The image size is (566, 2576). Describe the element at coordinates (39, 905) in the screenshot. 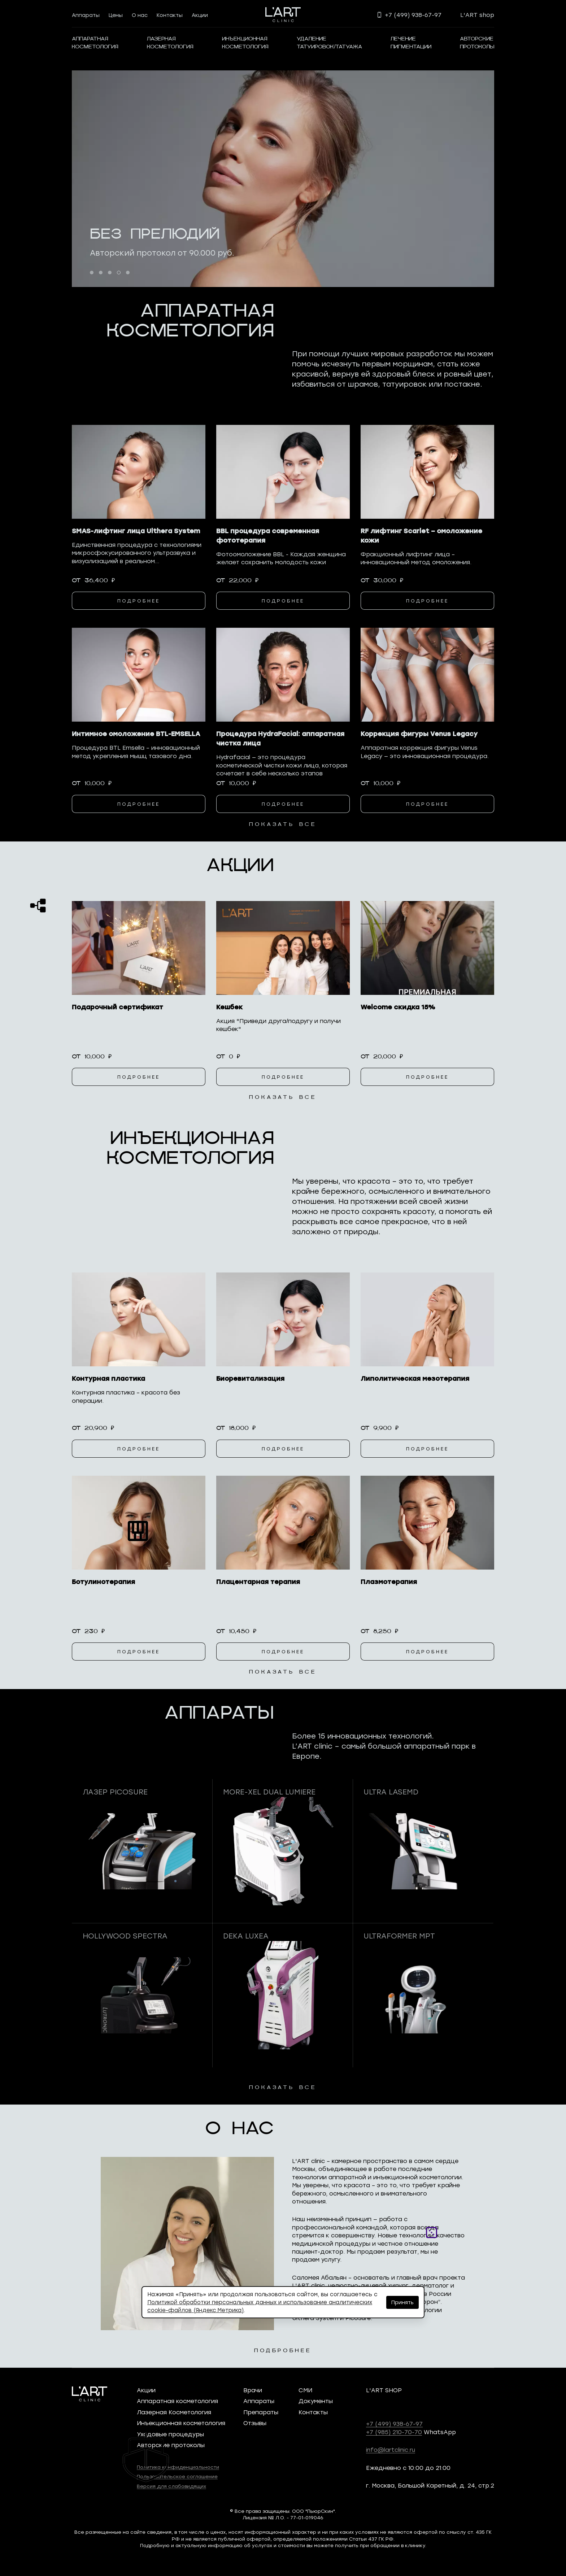

I see `view hierarchical organization or folder structure` at that location.